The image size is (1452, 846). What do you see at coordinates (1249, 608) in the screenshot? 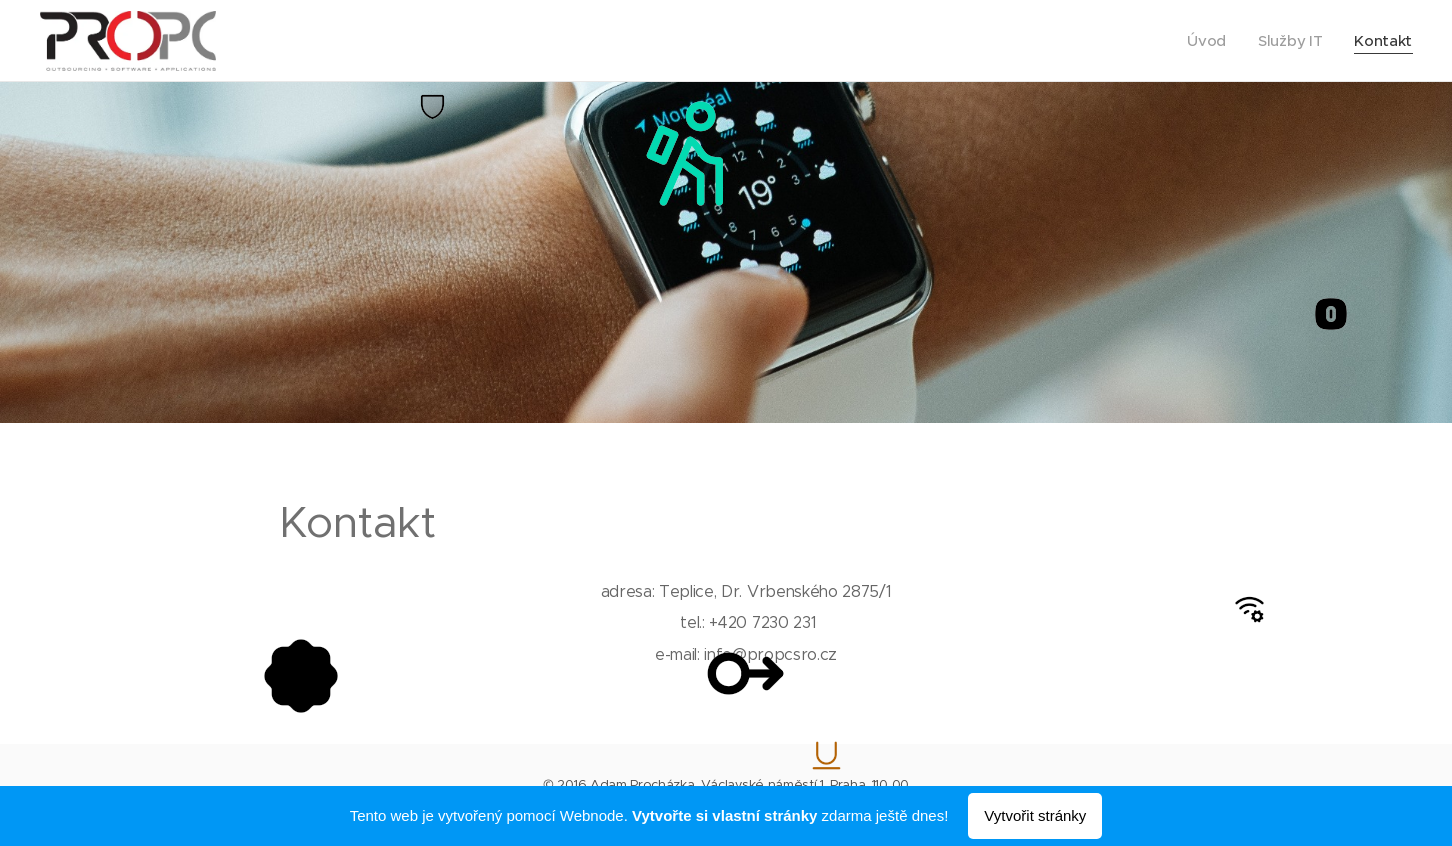
I see `access wifi settings` at bounding box center [1249, 608].